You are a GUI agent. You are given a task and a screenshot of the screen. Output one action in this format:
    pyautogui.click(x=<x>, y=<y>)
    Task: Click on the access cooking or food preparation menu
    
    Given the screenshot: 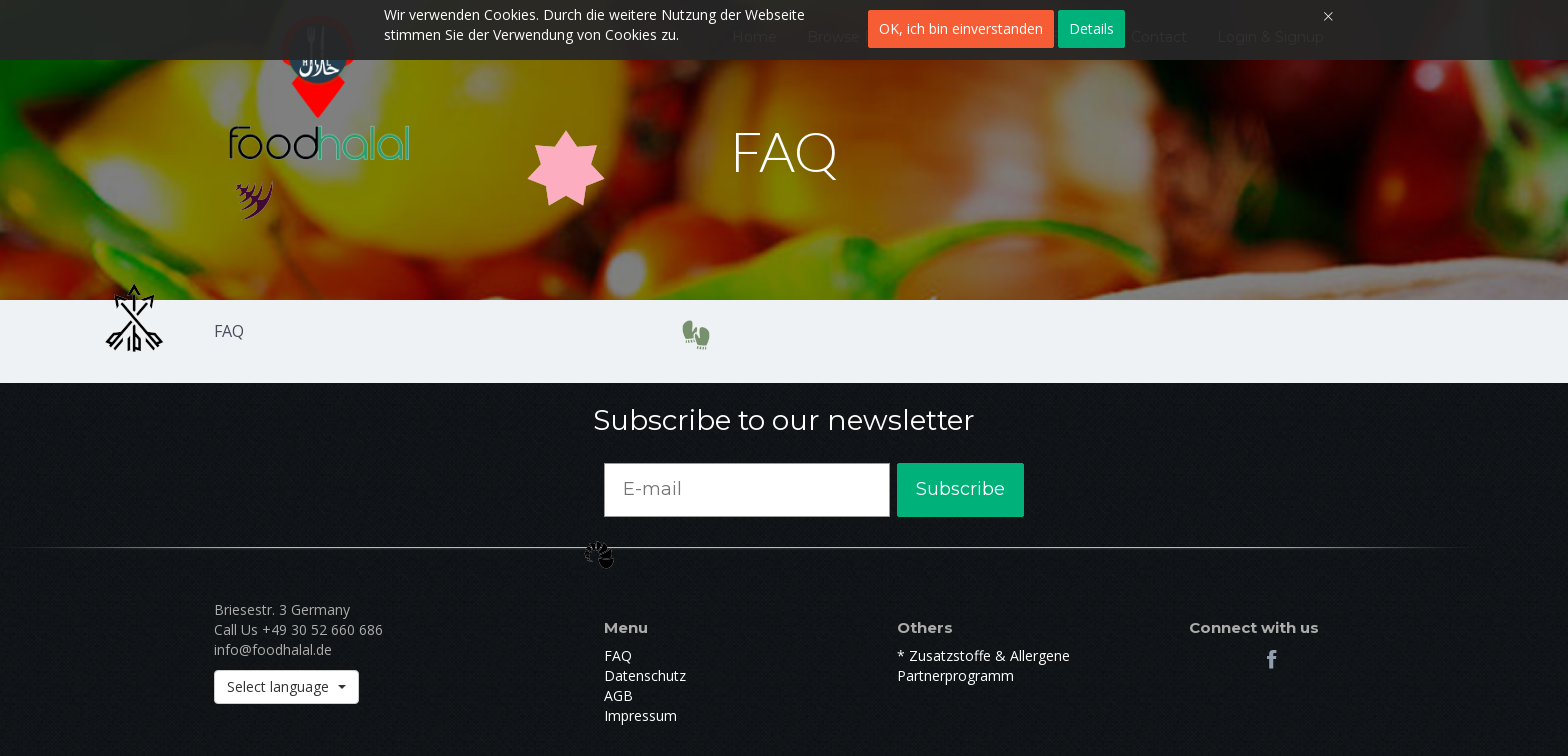 What is the action you would take?
    pyautogui.click(x=599, y=555)
    